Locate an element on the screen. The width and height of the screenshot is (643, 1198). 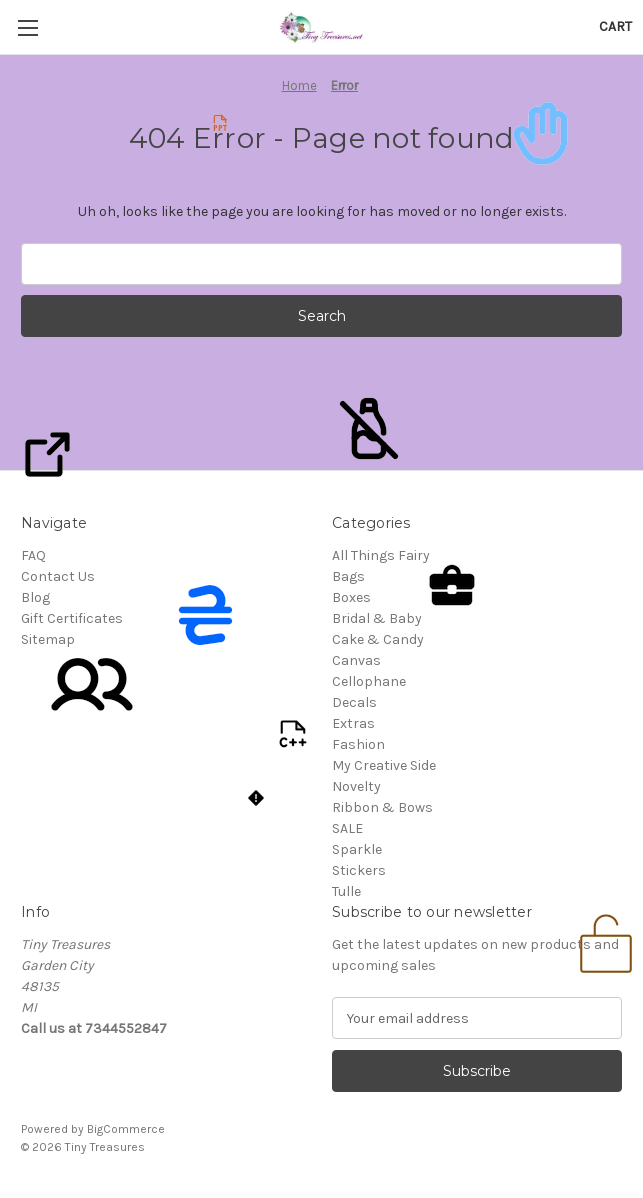
indicates Ukrainian hryvnia currency is located at coordinates (205, 615).